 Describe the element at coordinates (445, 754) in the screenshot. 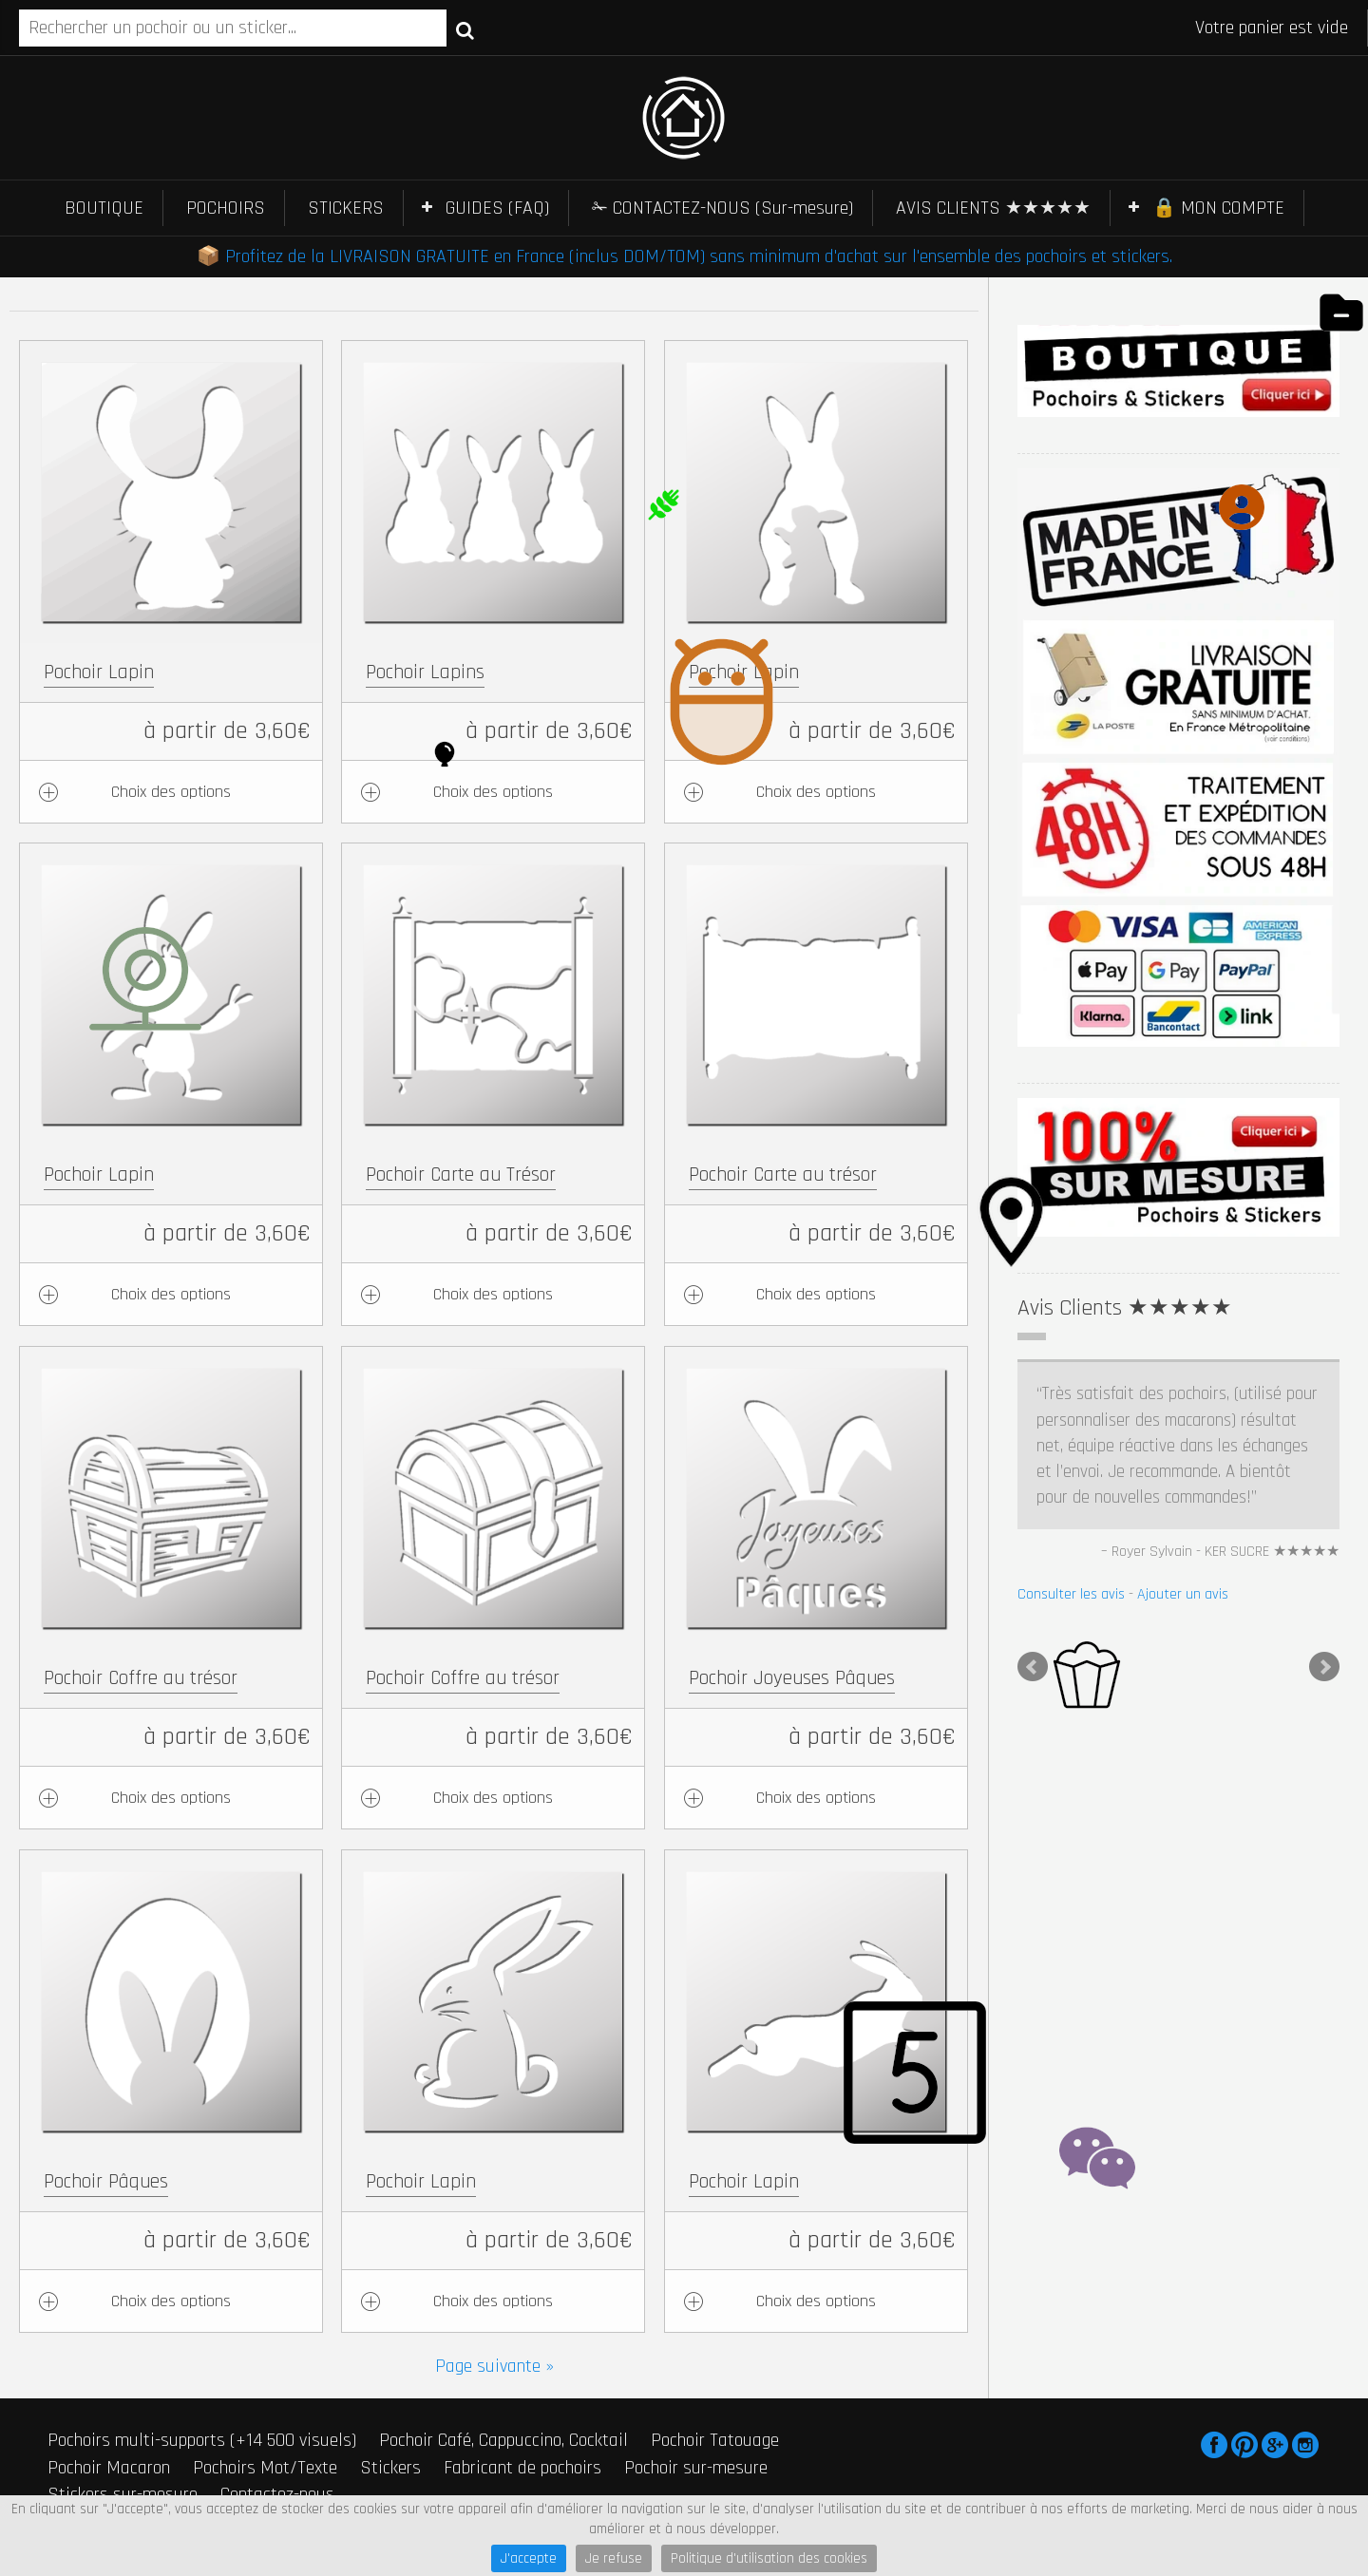

I see `view celebration or birthday events` at that location.